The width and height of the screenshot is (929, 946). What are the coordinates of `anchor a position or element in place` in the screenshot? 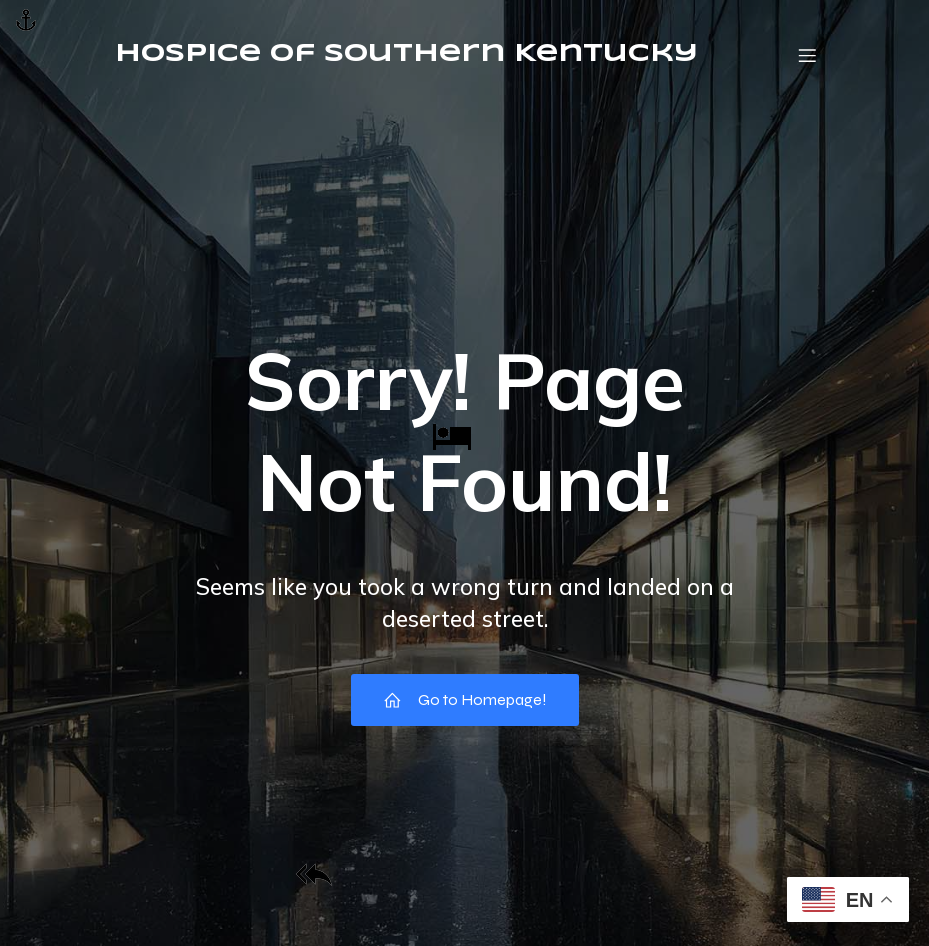 It's located at (26, 20).